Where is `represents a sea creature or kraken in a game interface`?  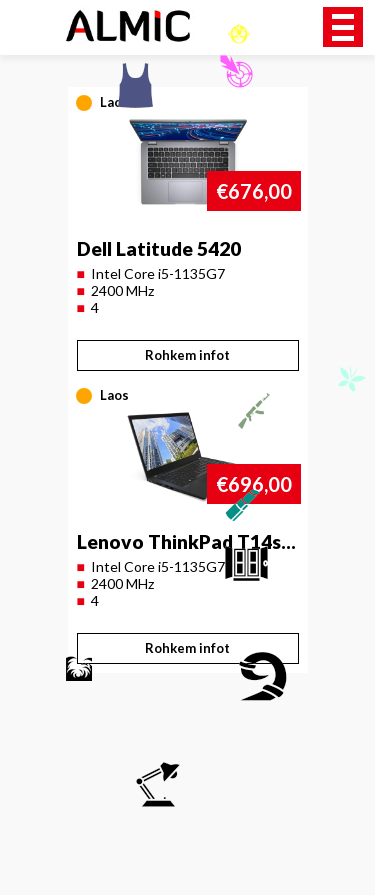 represents a sea creature or kraken in a game interface is located at coordinates (262, 676).